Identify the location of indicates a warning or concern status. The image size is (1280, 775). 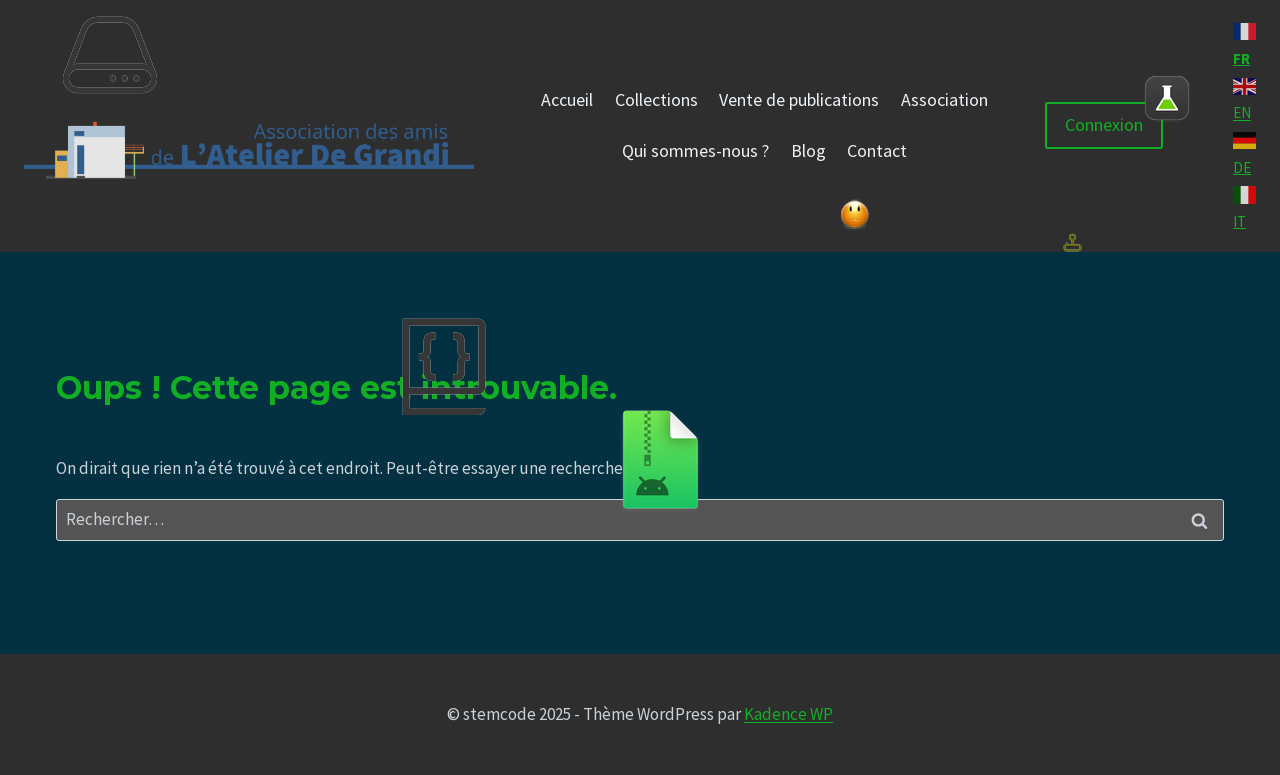
(855, 215).